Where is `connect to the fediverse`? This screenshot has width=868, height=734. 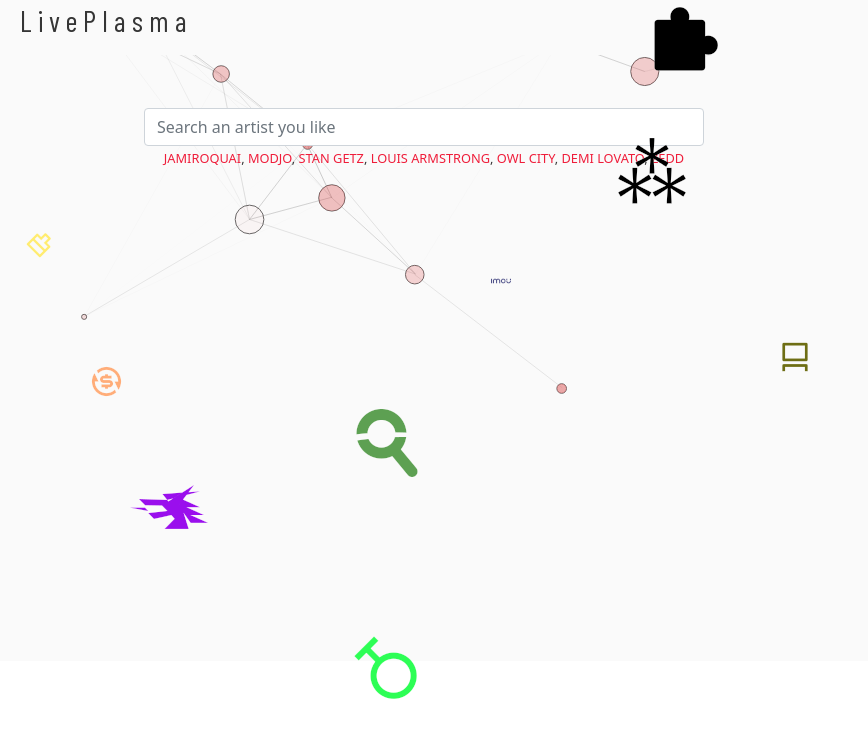 connect to the fediverse is located at coordinates (652, 172).